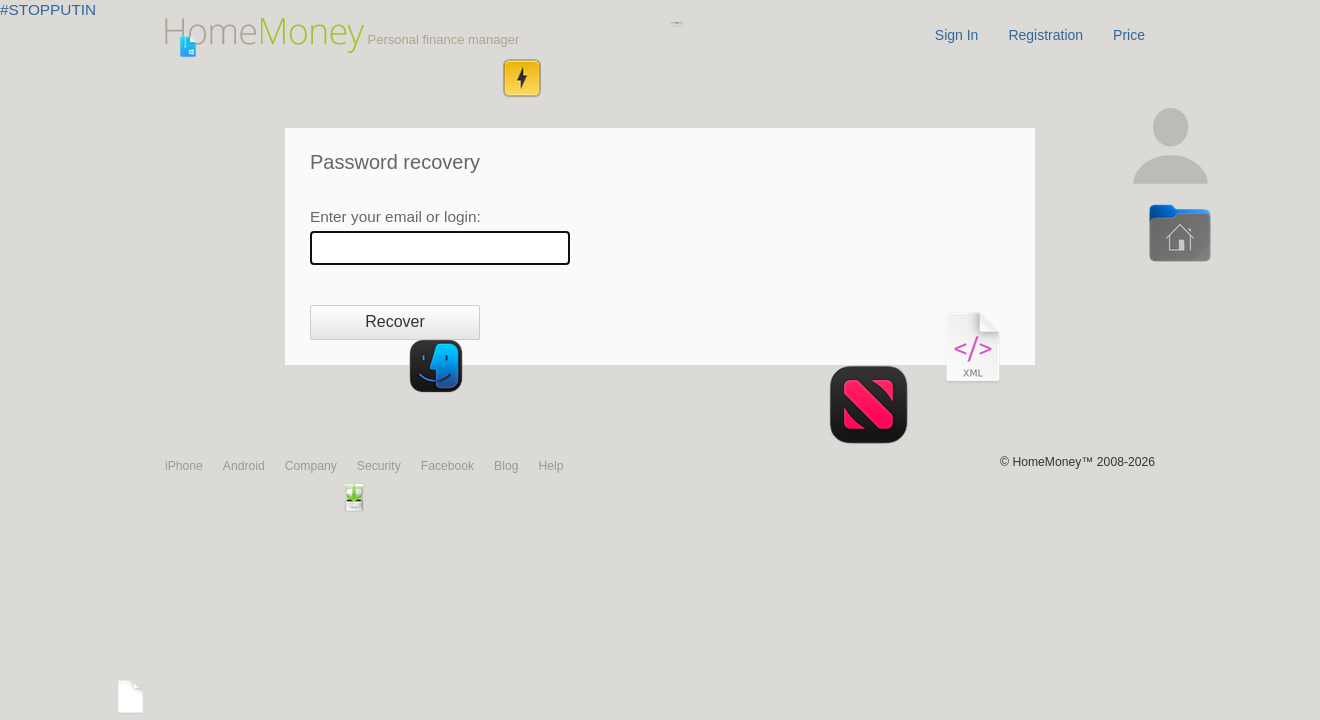  Describe the element at coordinates (868, 404) in the screenshot. I see `open the Apple News app` at that location.